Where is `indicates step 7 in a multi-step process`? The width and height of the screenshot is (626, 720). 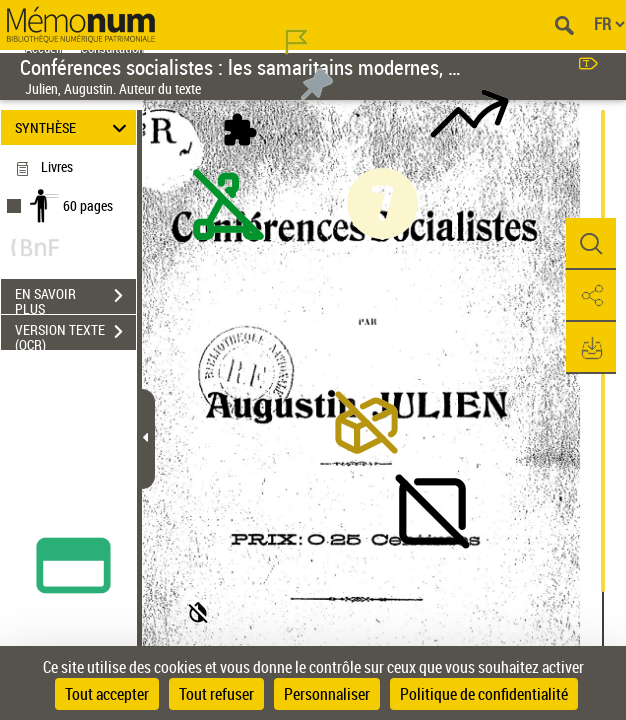 indicates step 7 in a multi-step process is located at coordinates (382, 203).